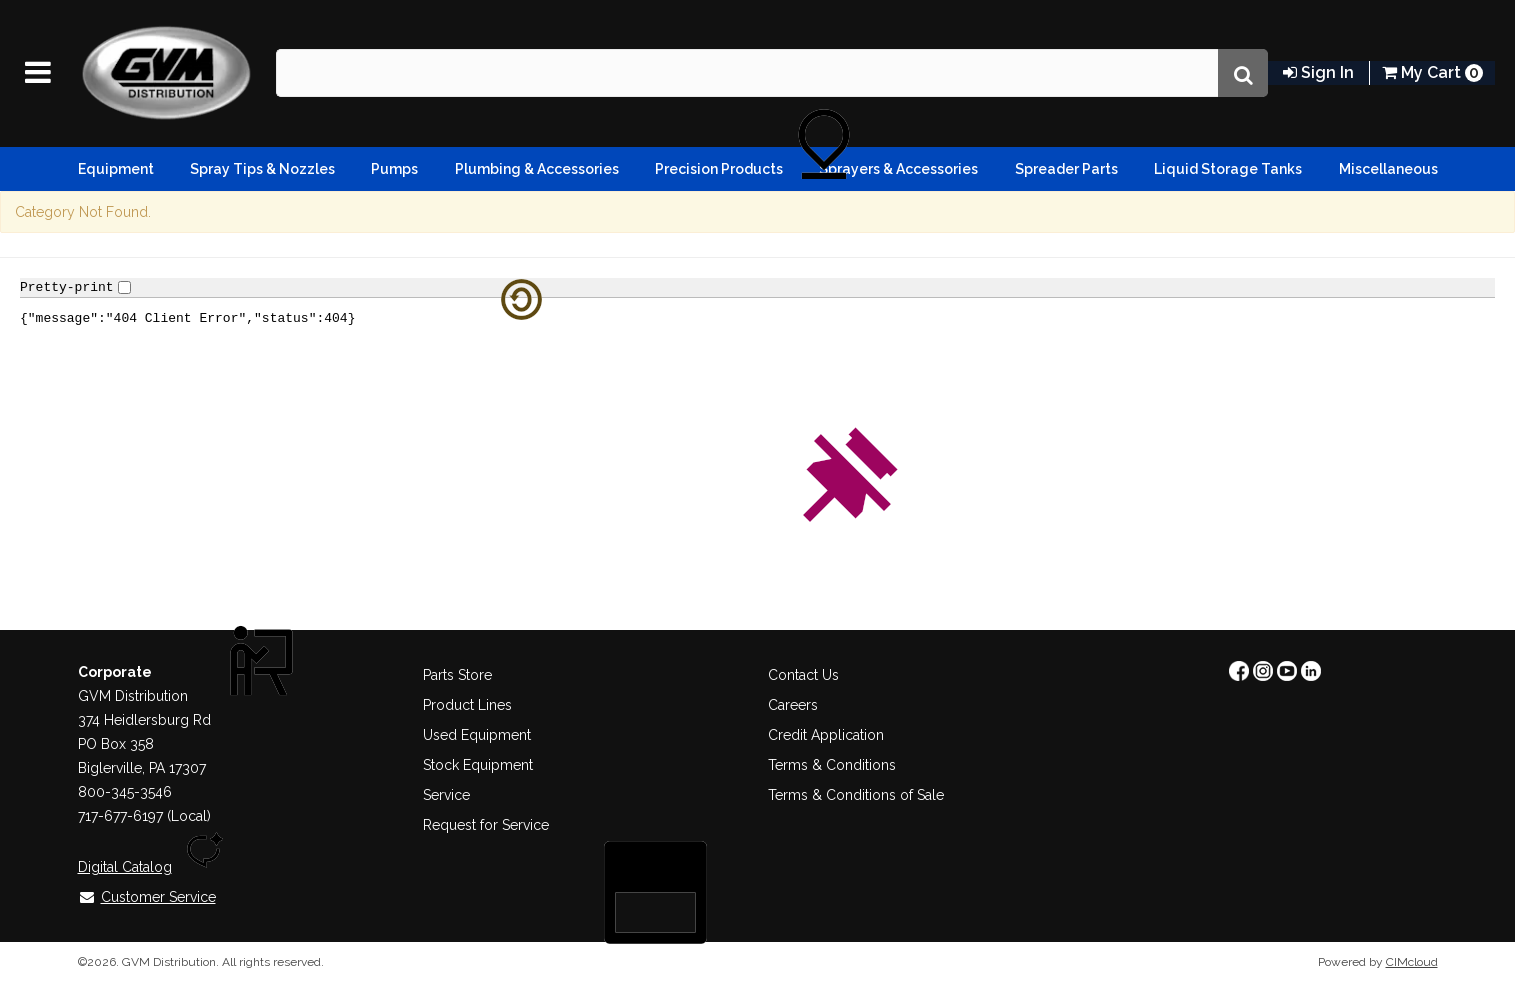  I want to click on start a conversation with AI assistant, so click(203, 850).